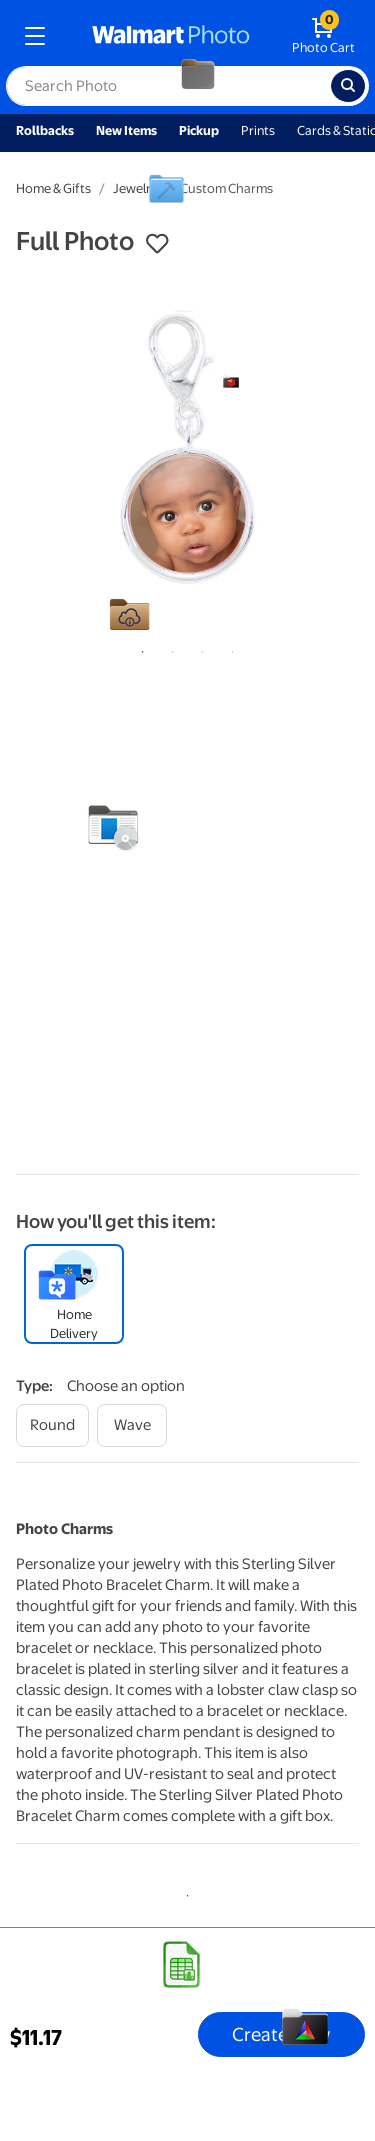 The height and width of the screenshot is (2141, 375). Describe the element at coordinates (181, 1964) in the screenshot. I see `open an opendocument spreadsheet file` at that location.